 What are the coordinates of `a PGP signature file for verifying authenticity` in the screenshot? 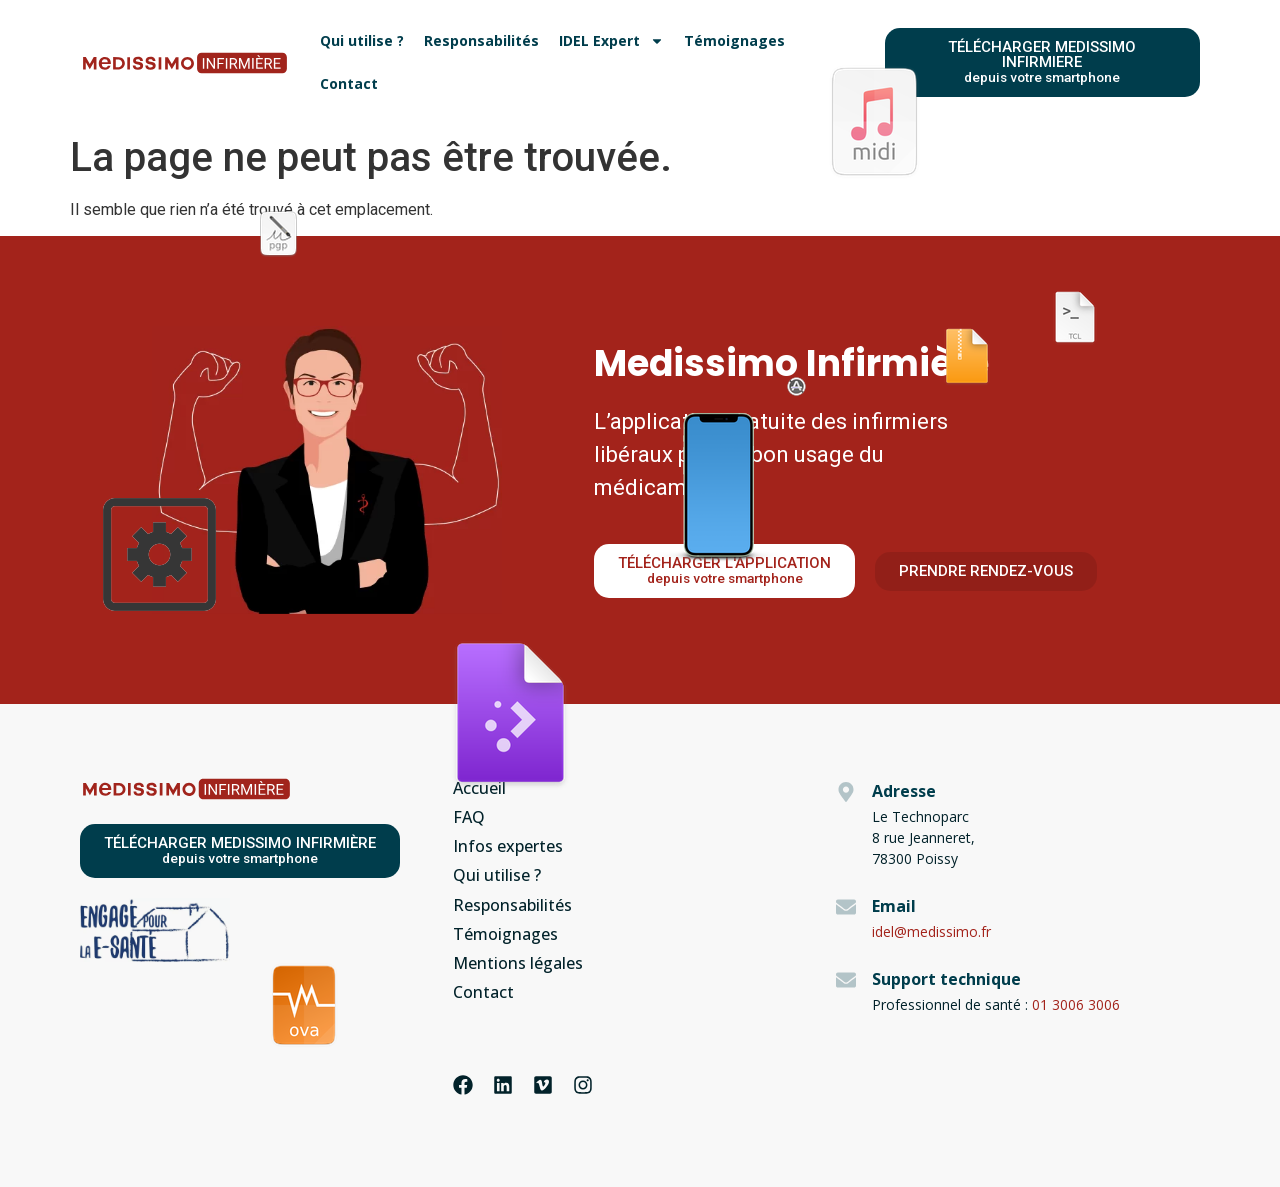 It's located at (278, 233).